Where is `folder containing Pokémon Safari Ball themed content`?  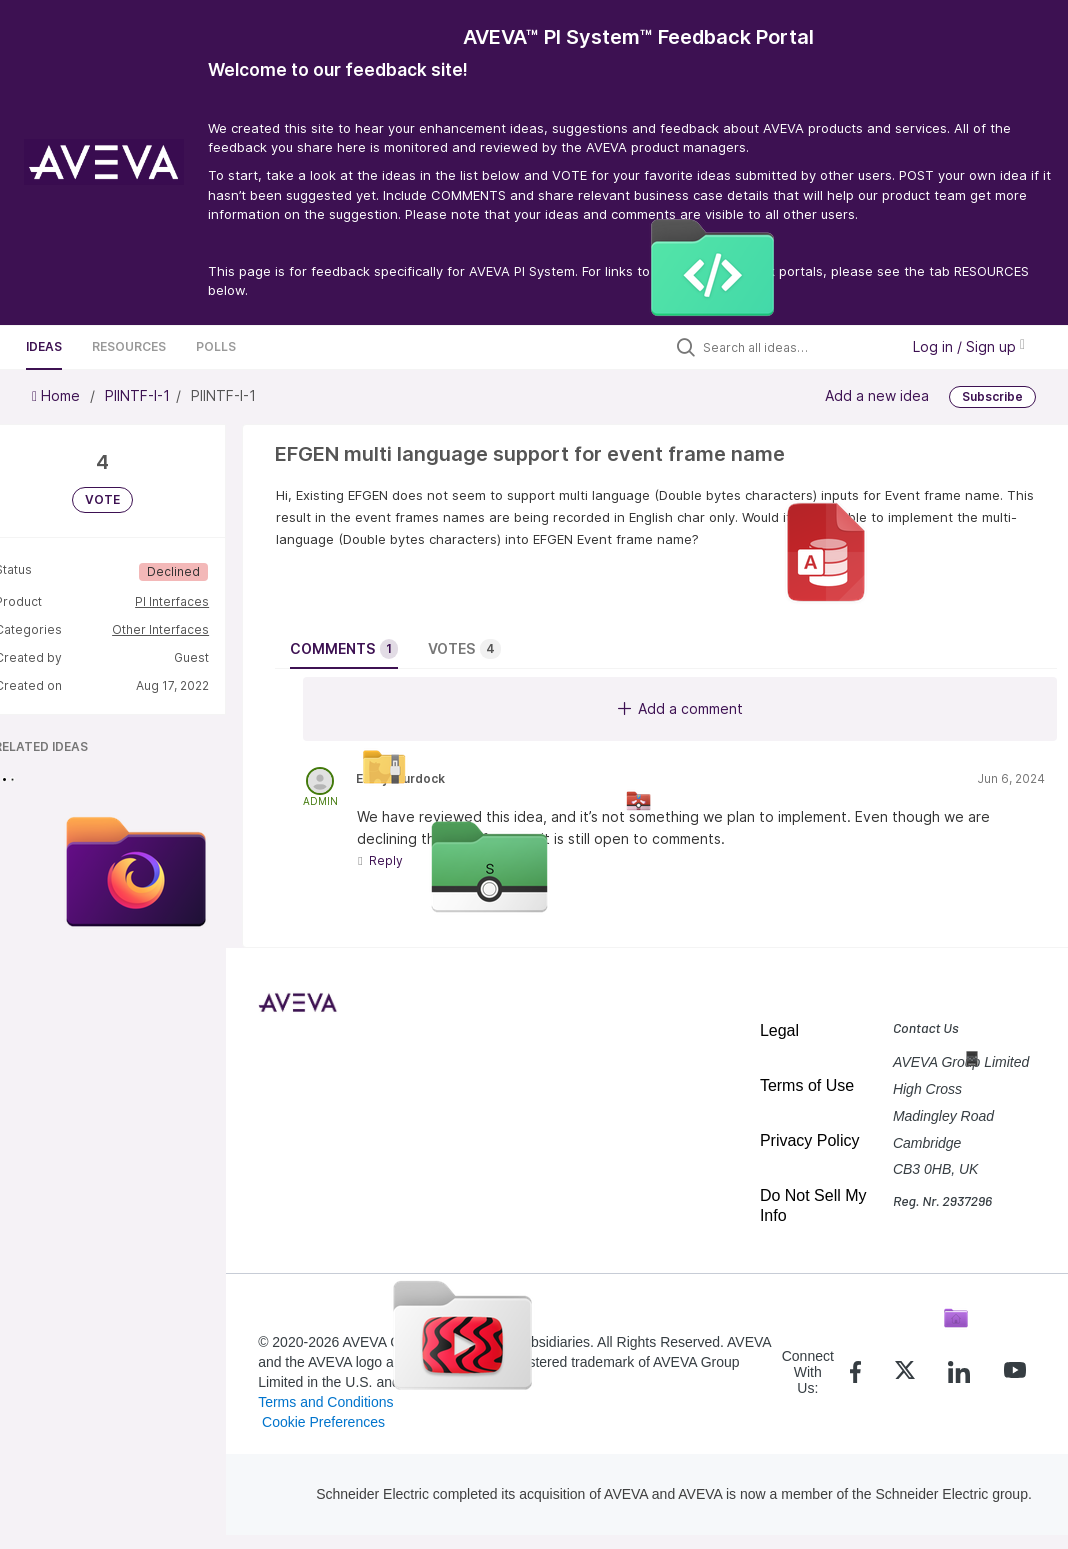 folder containing Pokémon Safari Ball themed content is located at coordinates (489, 870).